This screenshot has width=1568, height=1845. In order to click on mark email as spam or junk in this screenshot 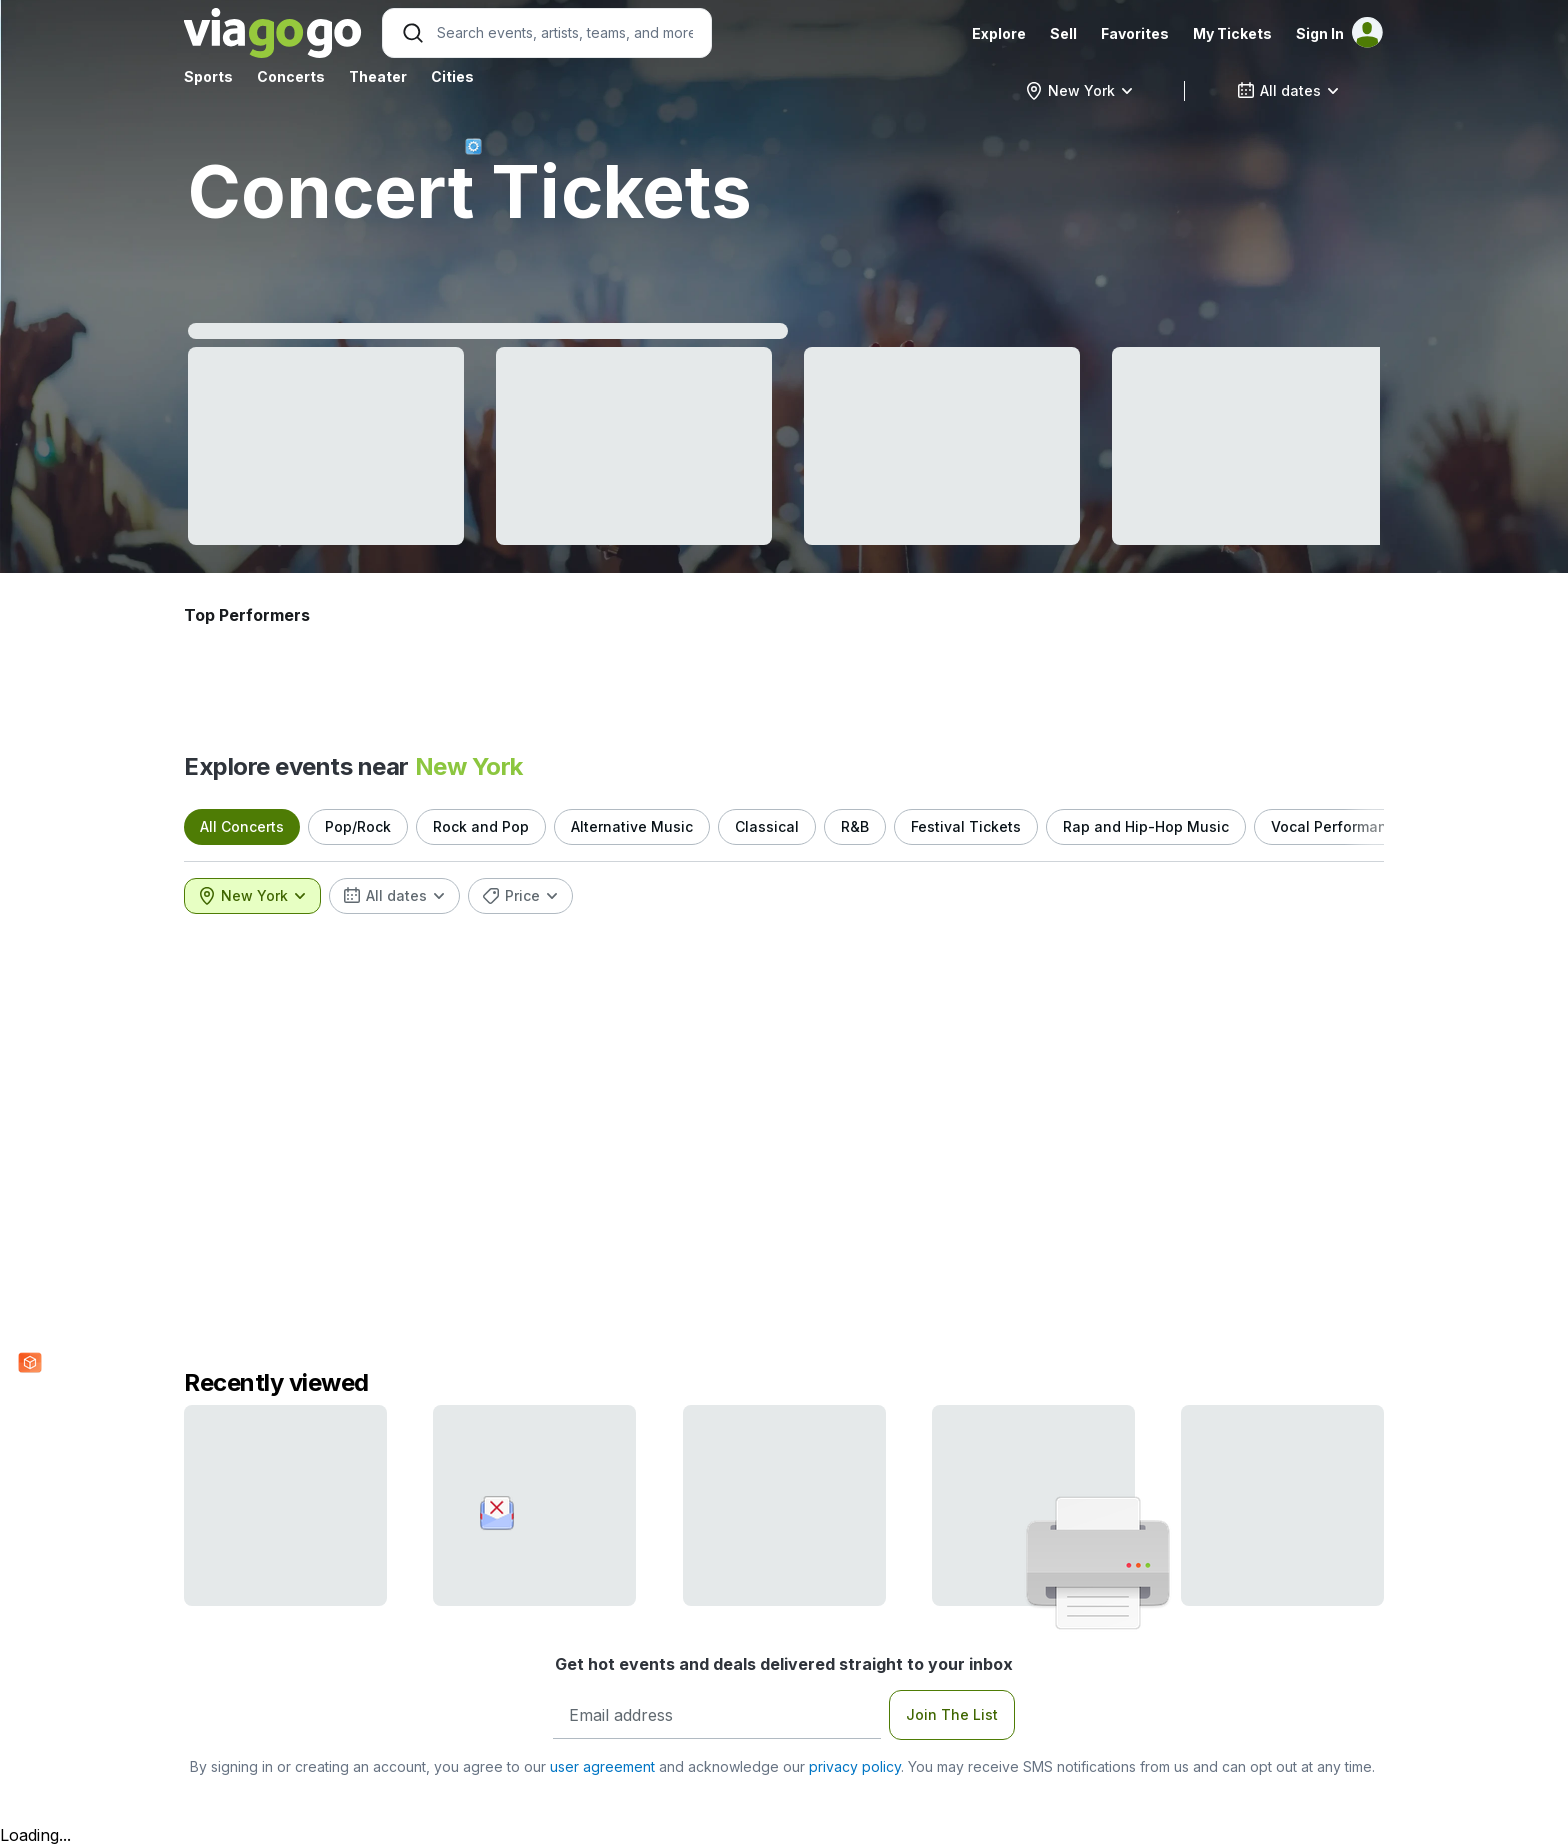, I will do `click(497, 1514)`.